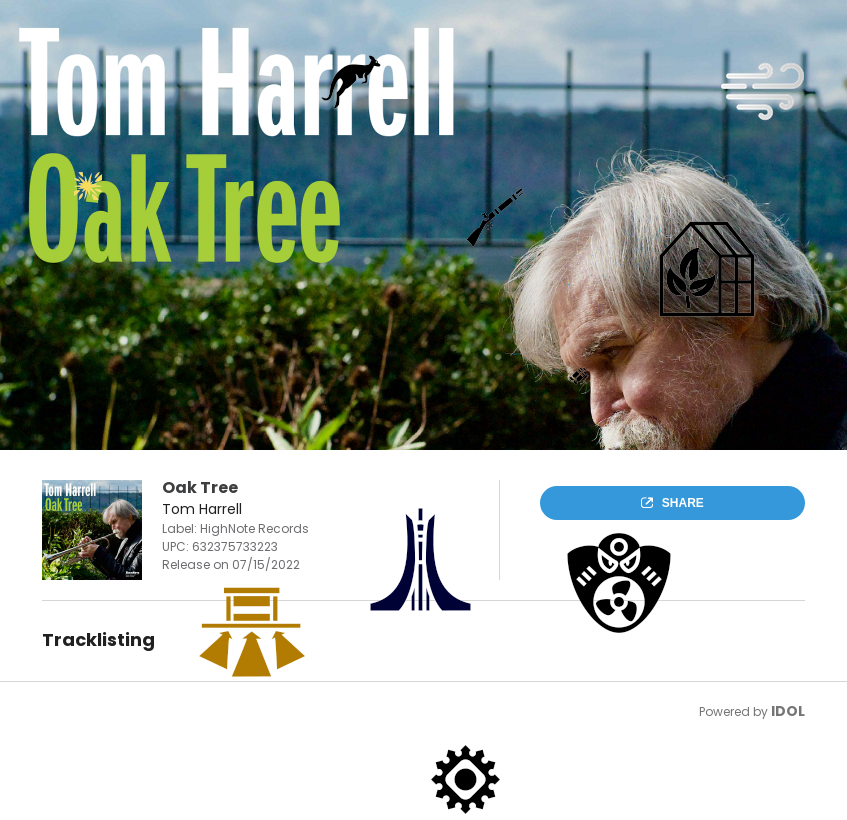  Describe the element at coordinates (351, 82) in the screenshot. I see `indicates australian content or region` at that location.